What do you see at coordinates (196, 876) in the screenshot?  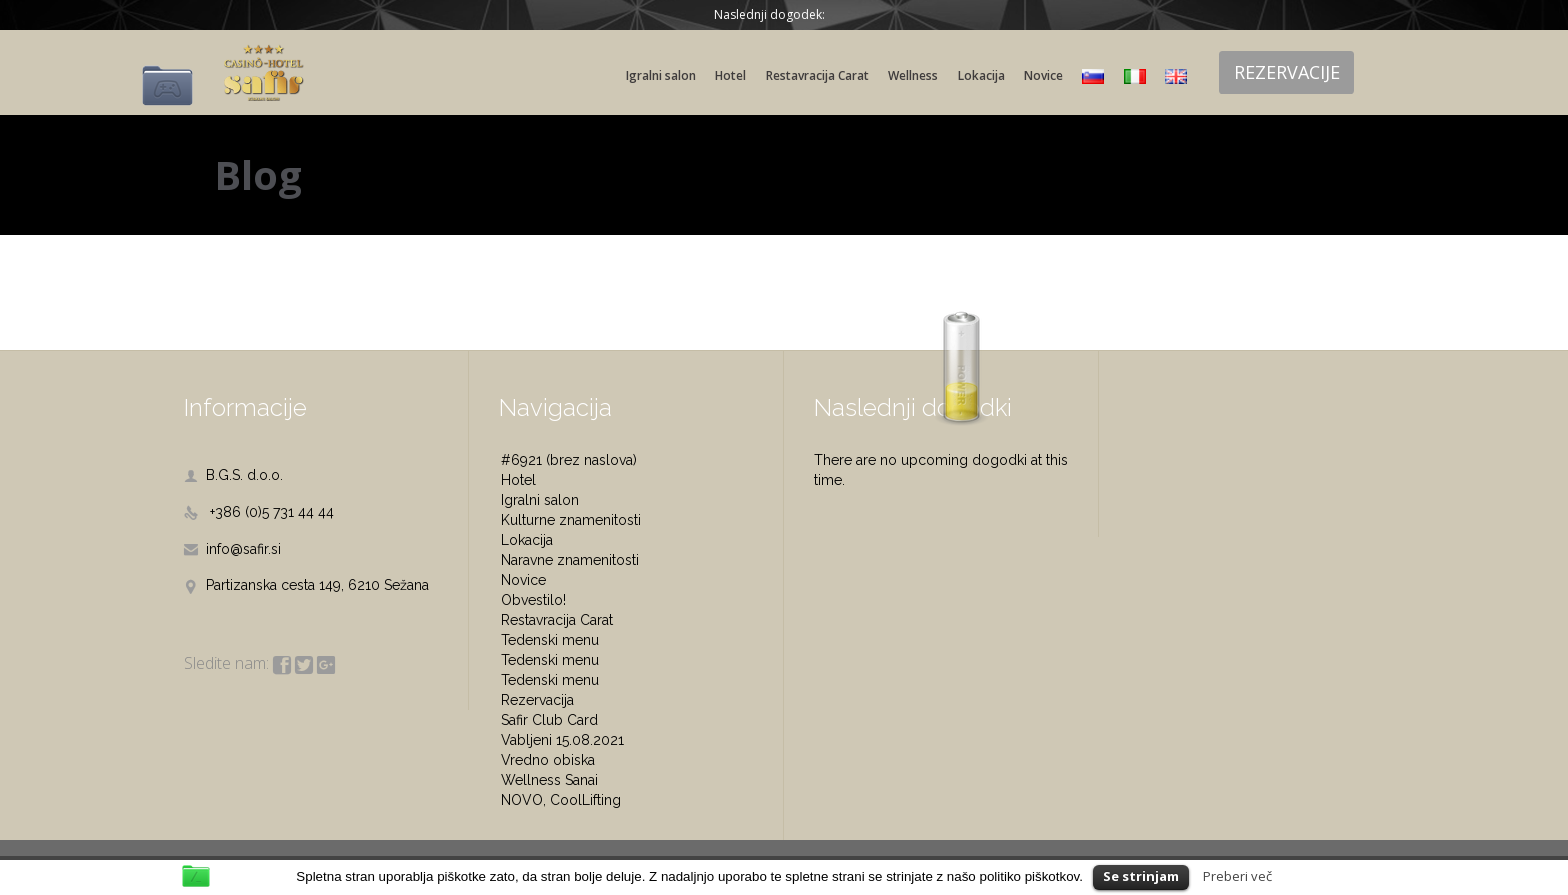 I see `access the root directory folder` at bounding box center [196, 876].